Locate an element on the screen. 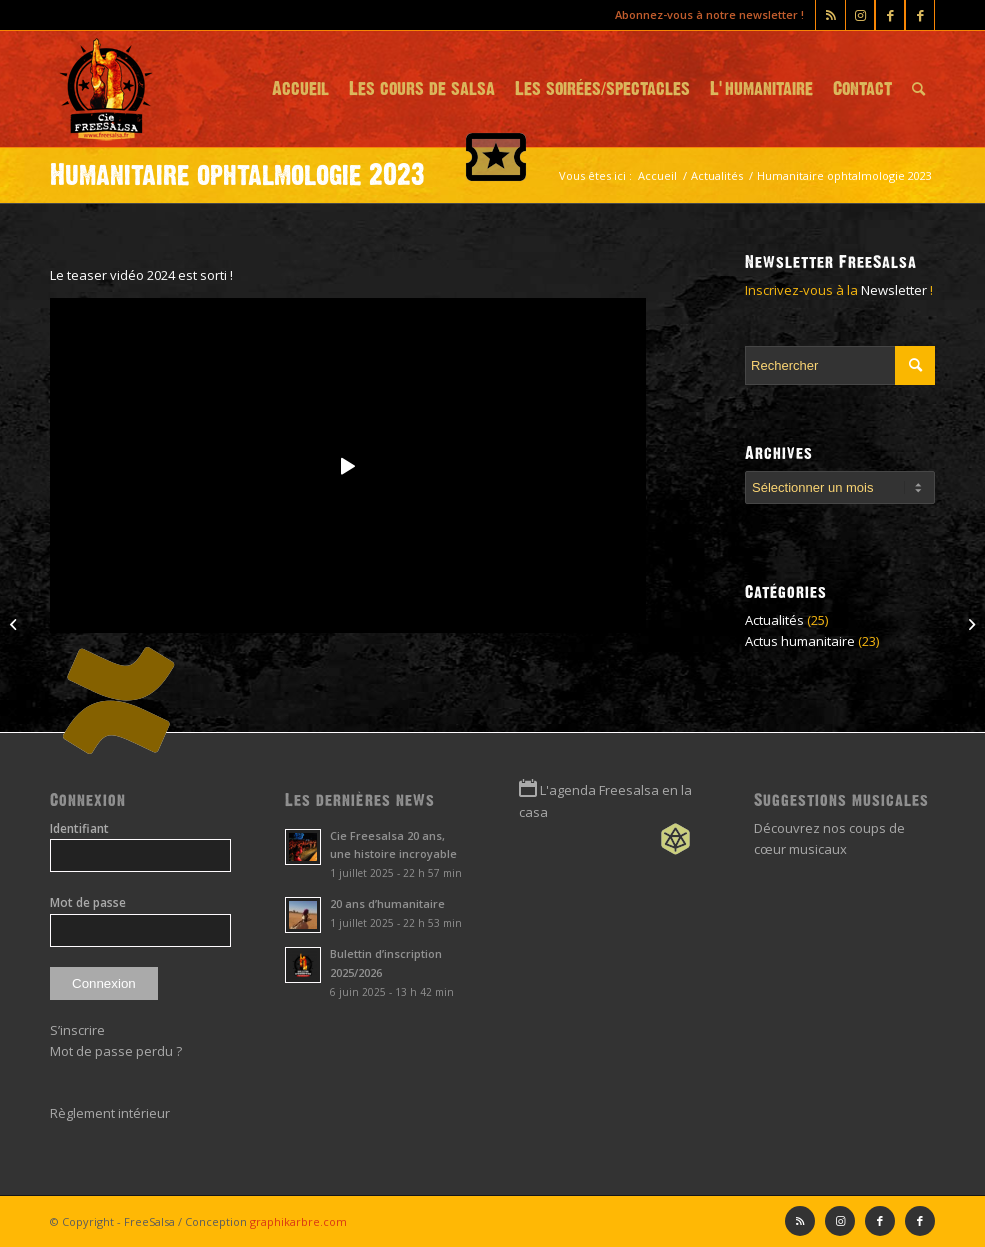 This screenshot has width=985, height=1247. open Confluence workspace is located at coordinates (118, 700).